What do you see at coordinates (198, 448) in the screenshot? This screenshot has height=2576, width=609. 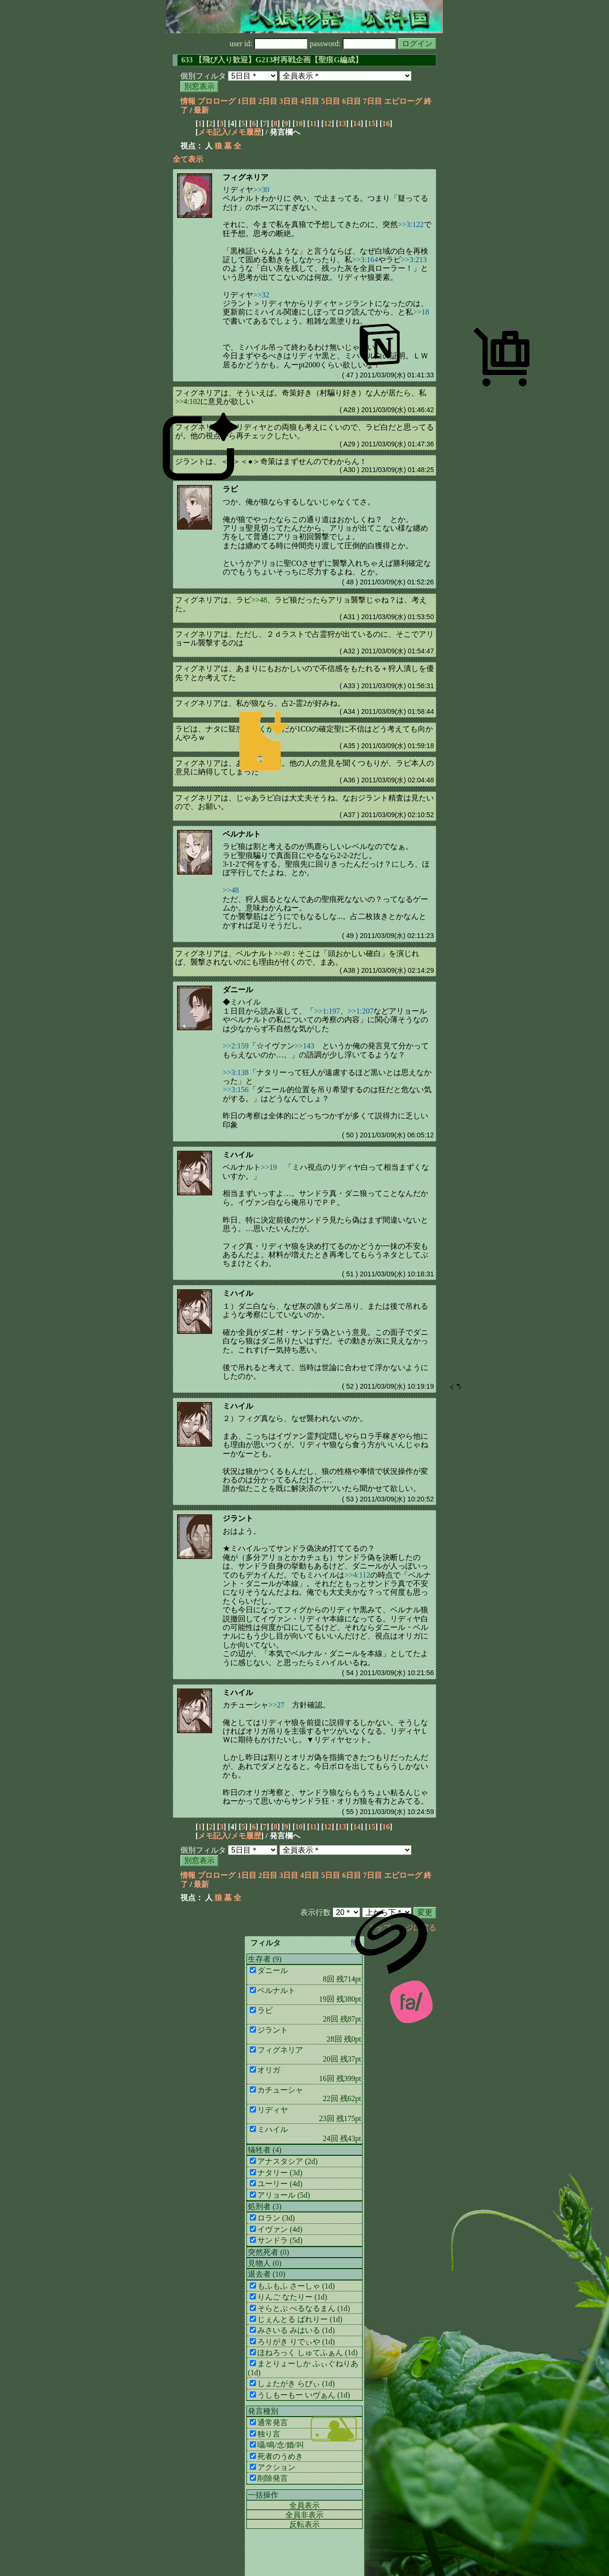 I see `generate content using AI` at bounding box center [198, 448].